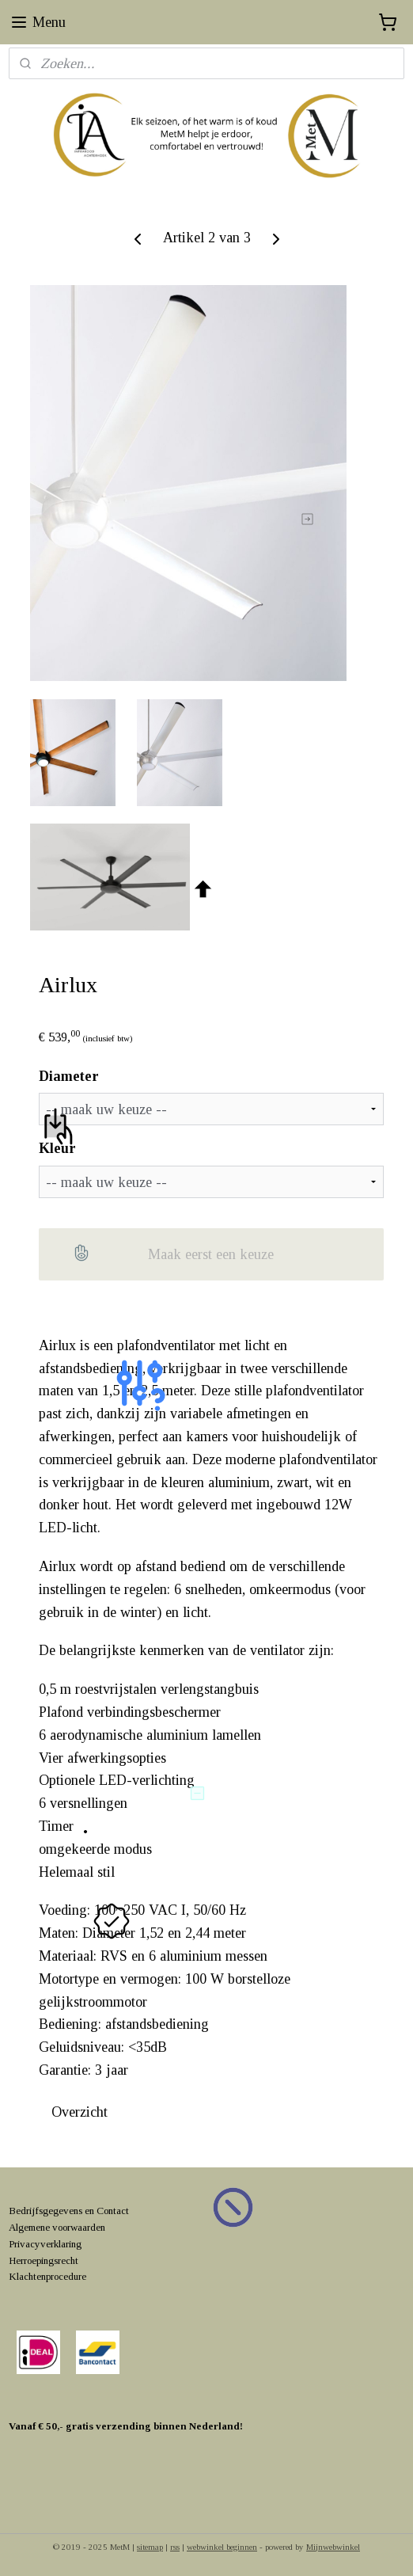 This screenshot has width=413, height=2576. What do you see at coordinates (197, 1793) in the screenshot?
I see `collapse or minimize a section` at bounding box center [197, 1793].